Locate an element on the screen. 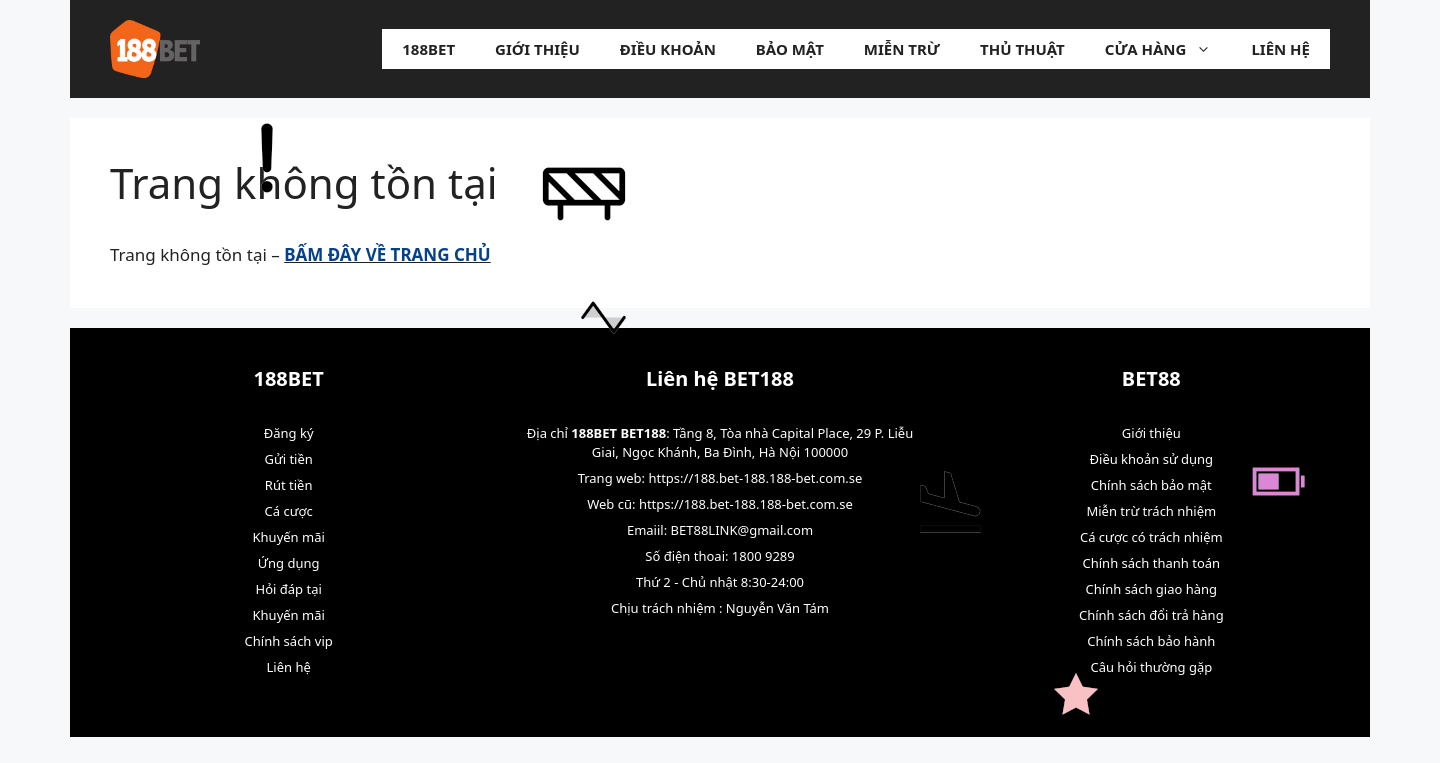  indicates an arriving flight is located at coordinates (950, 503).